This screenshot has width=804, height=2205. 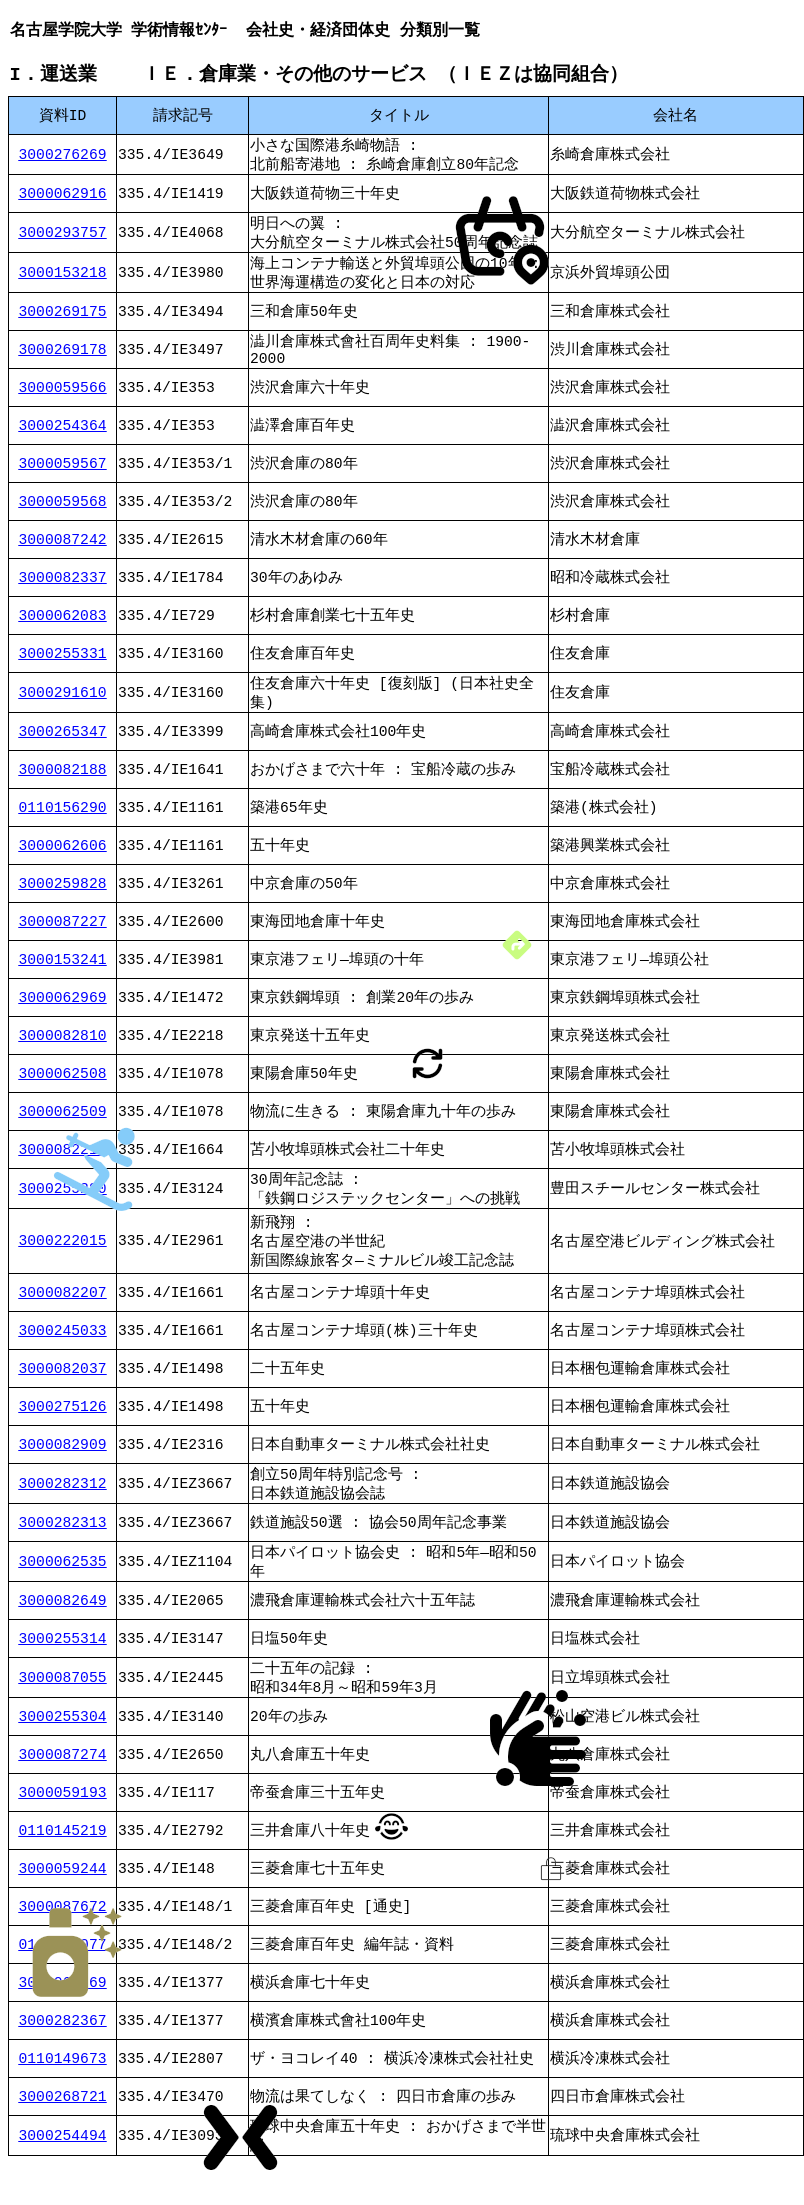 I want to click on mixer streaming platform logo, so click(x=240, y=2137).